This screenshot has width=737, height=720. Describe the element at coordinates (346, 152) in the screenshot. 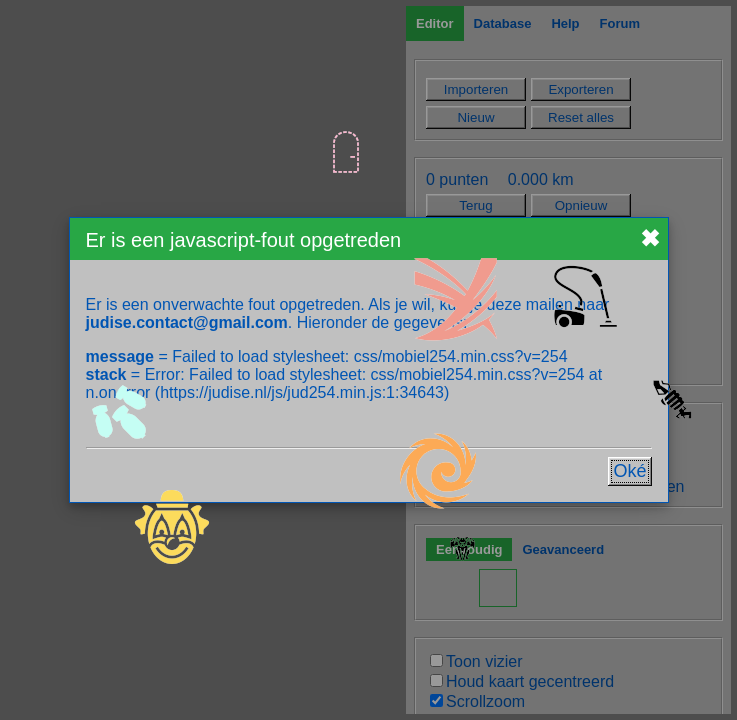

I see `discover a hidden passage or secret area` at that location.